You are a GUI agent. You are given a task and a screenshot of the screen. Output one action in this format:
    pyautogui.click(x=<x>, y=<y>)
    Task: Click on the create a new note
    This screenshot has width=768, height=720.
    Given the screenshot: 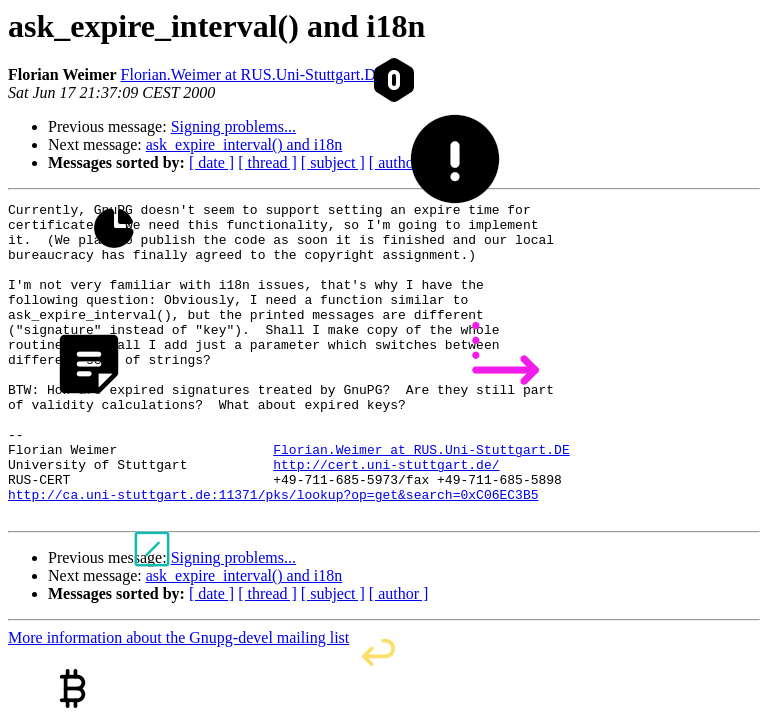 What is the action you would take?
    pyautogui.click(x=89, y=364)
    